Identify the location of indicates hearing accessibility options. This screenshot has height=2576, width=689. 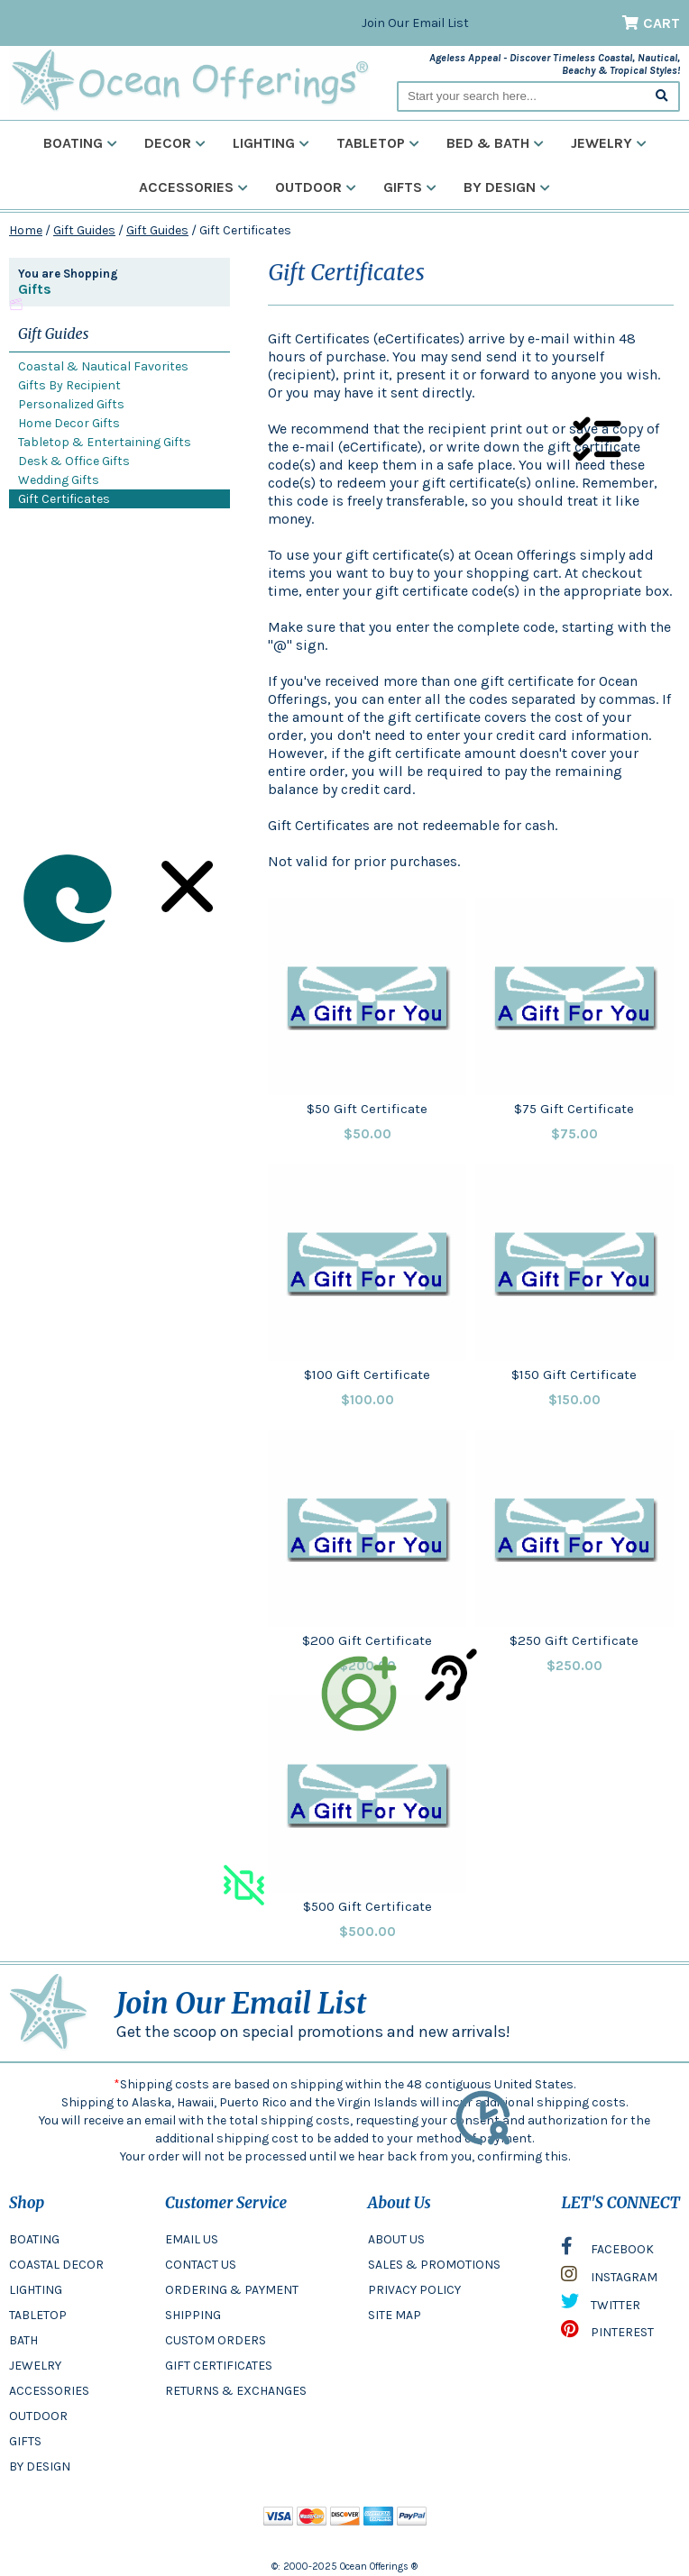
(451, 1675).